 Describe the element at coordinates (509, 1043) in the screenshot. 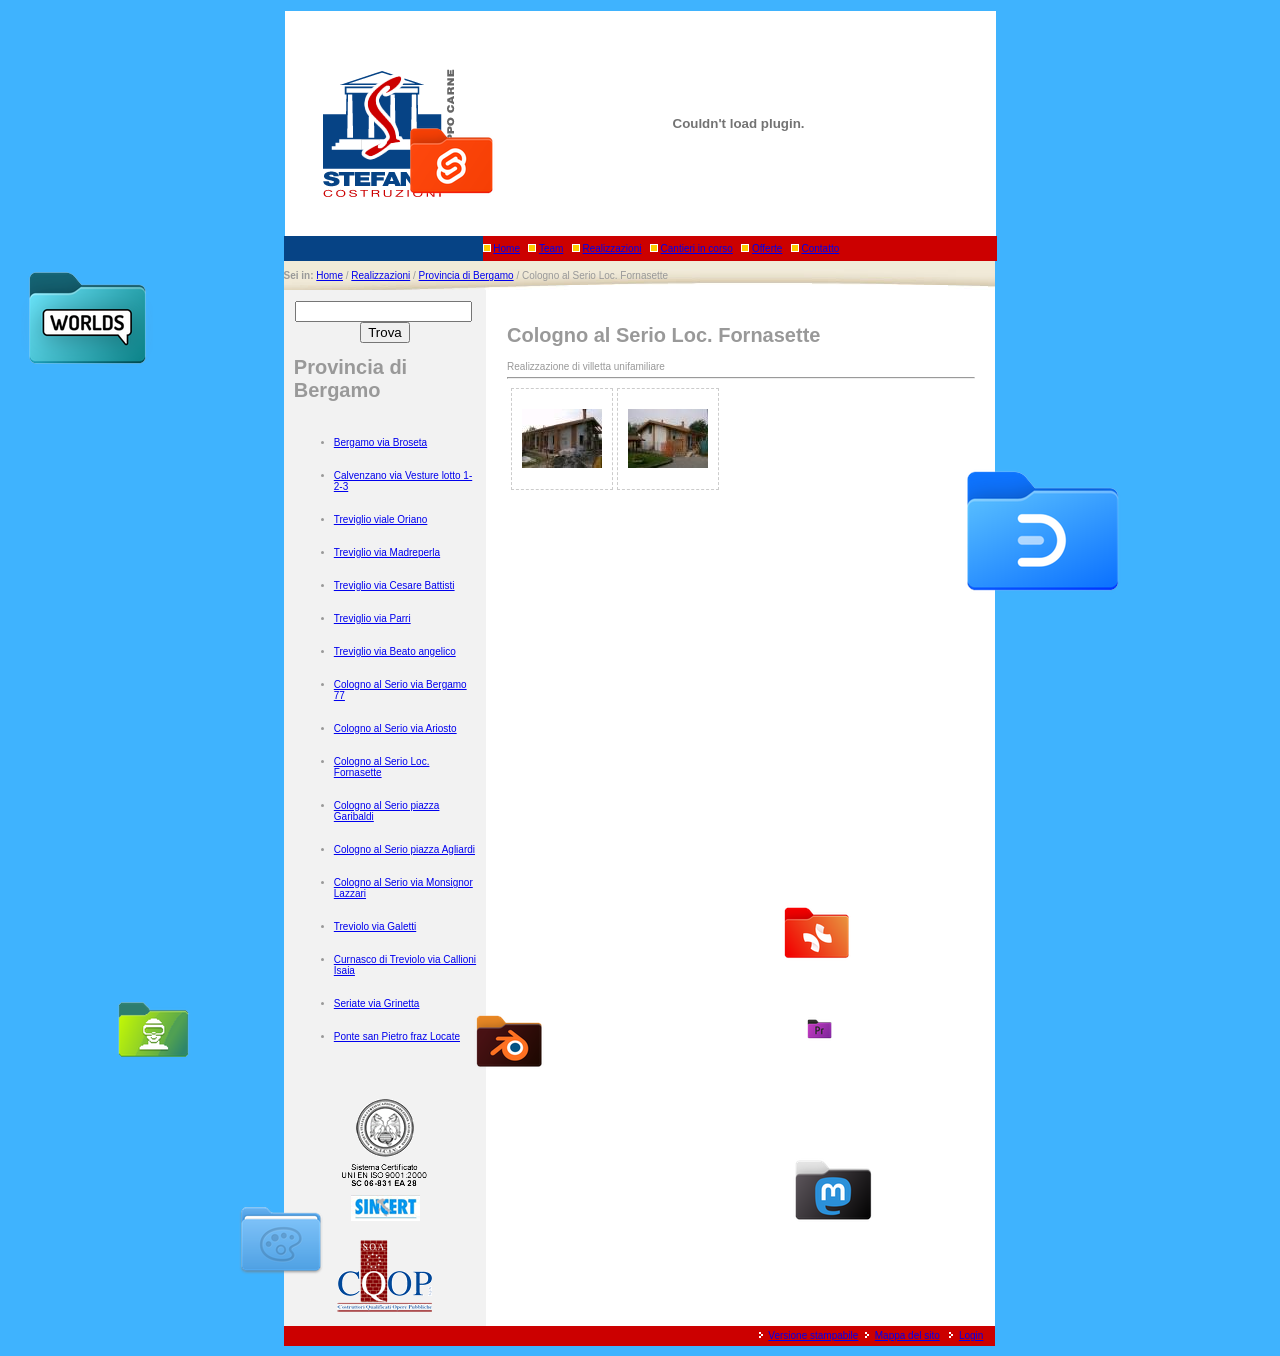

I see `open folder containing Blender project files` at that location.